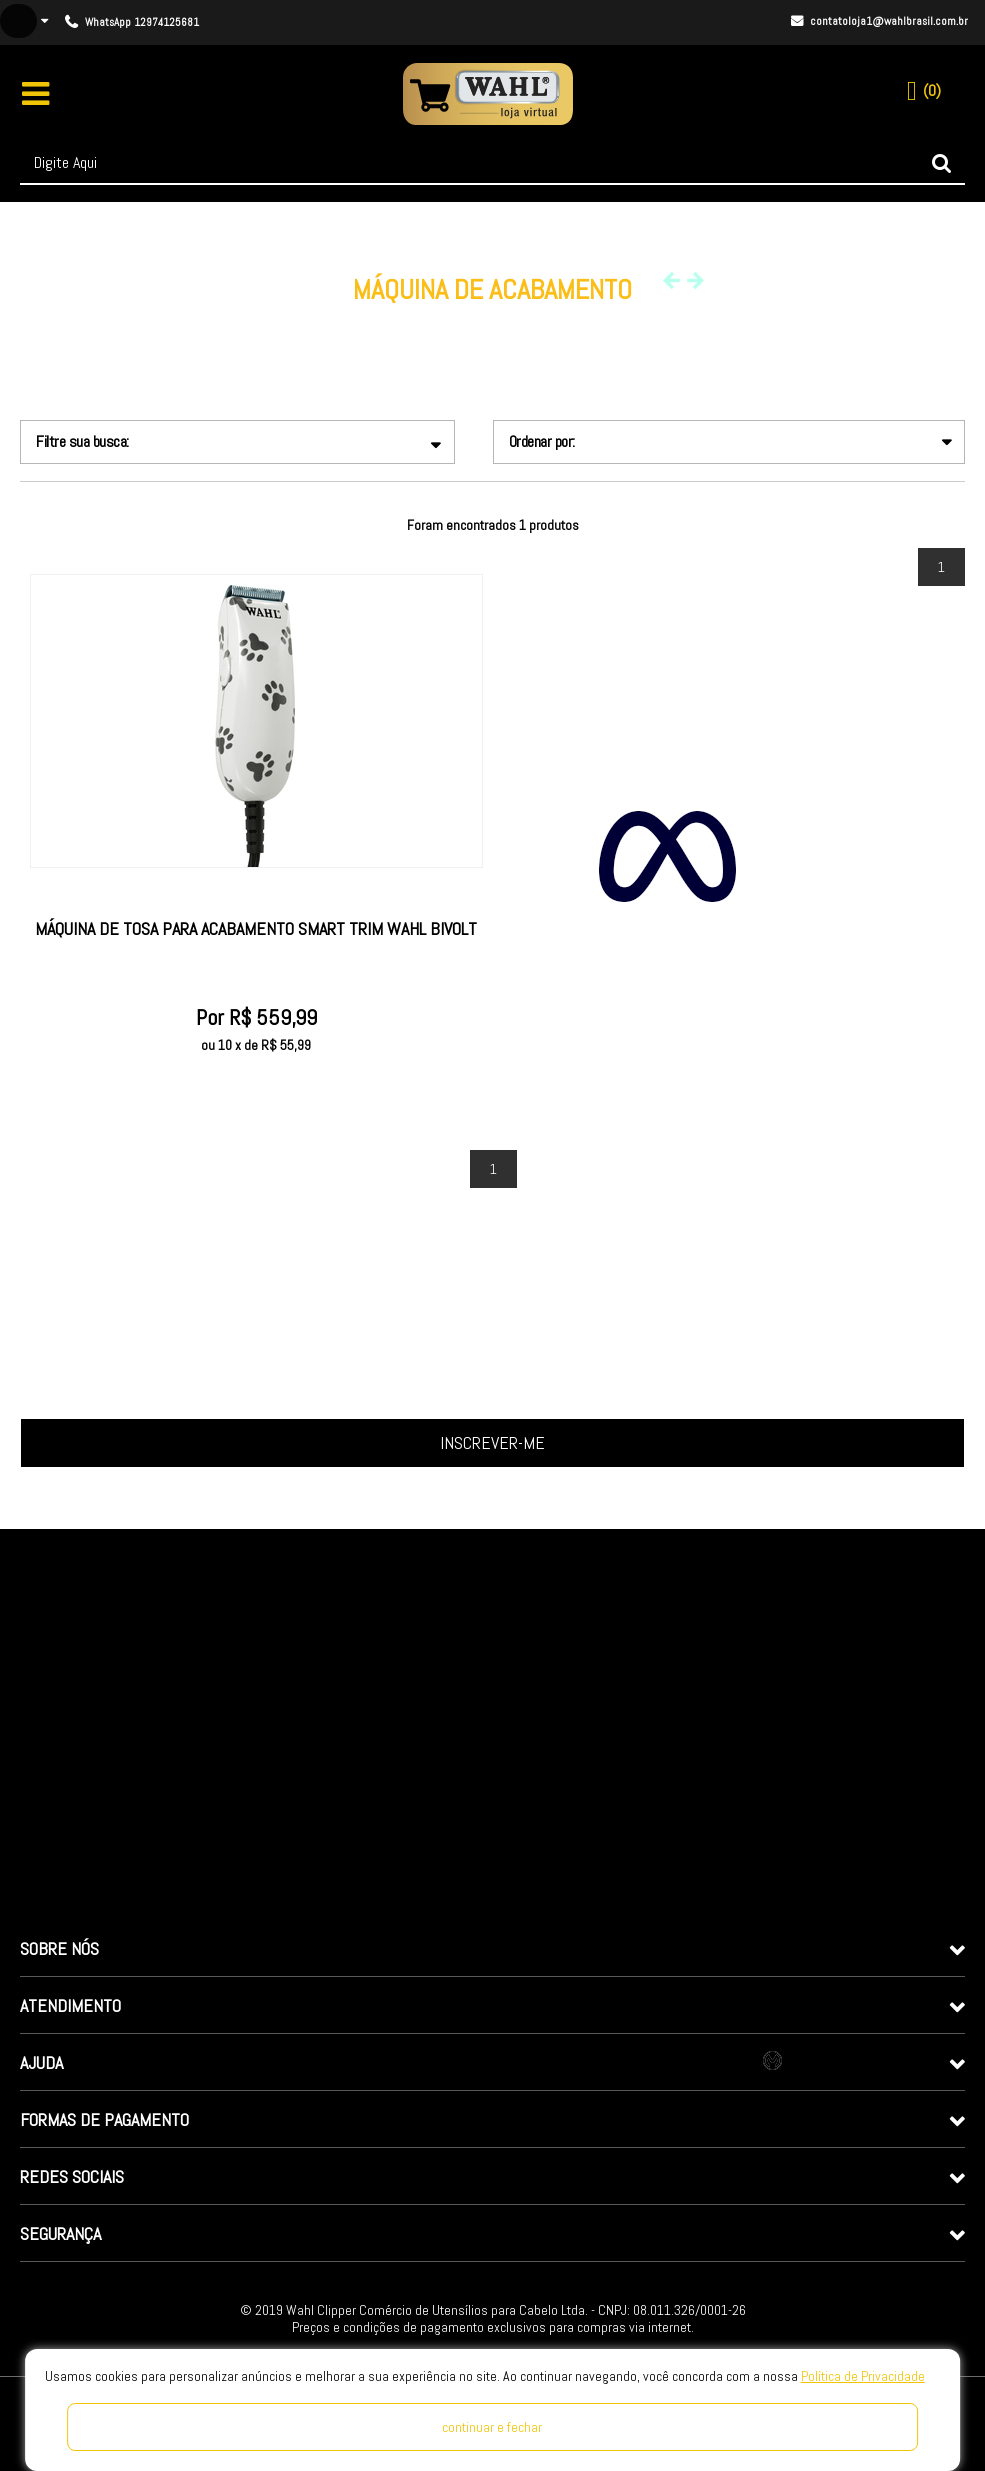 The image size is (985, 2471). I want to click on mulesoft logo, so click(772, 2060).